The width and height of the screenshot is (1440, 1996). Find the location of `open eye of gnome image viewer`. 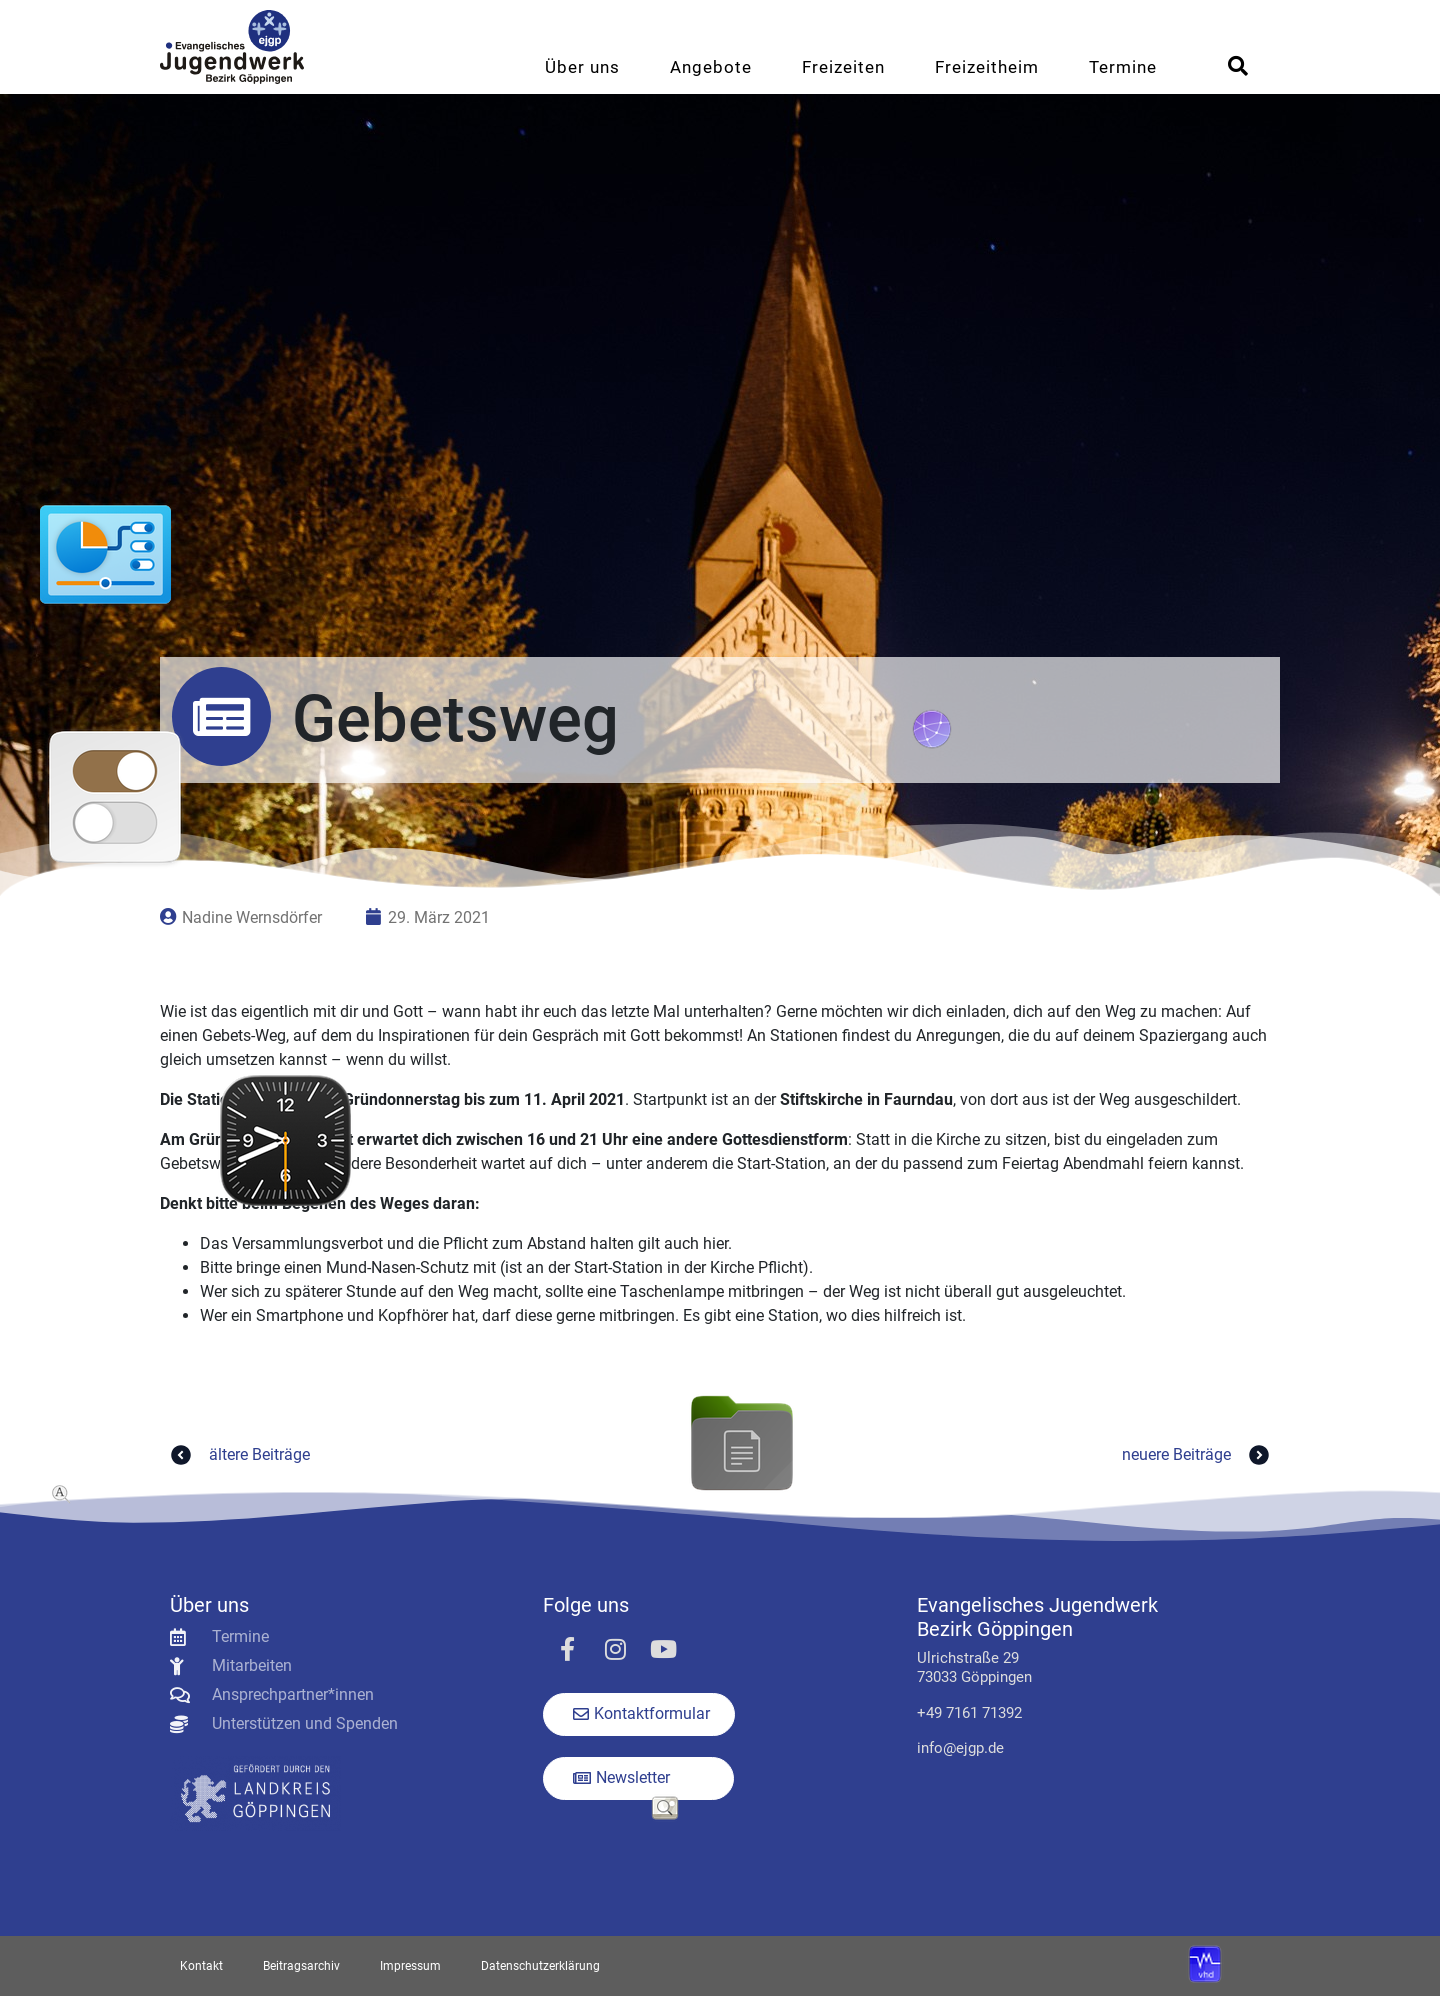

open eye of gnome image viewer is located at coordinates (665, 1808).